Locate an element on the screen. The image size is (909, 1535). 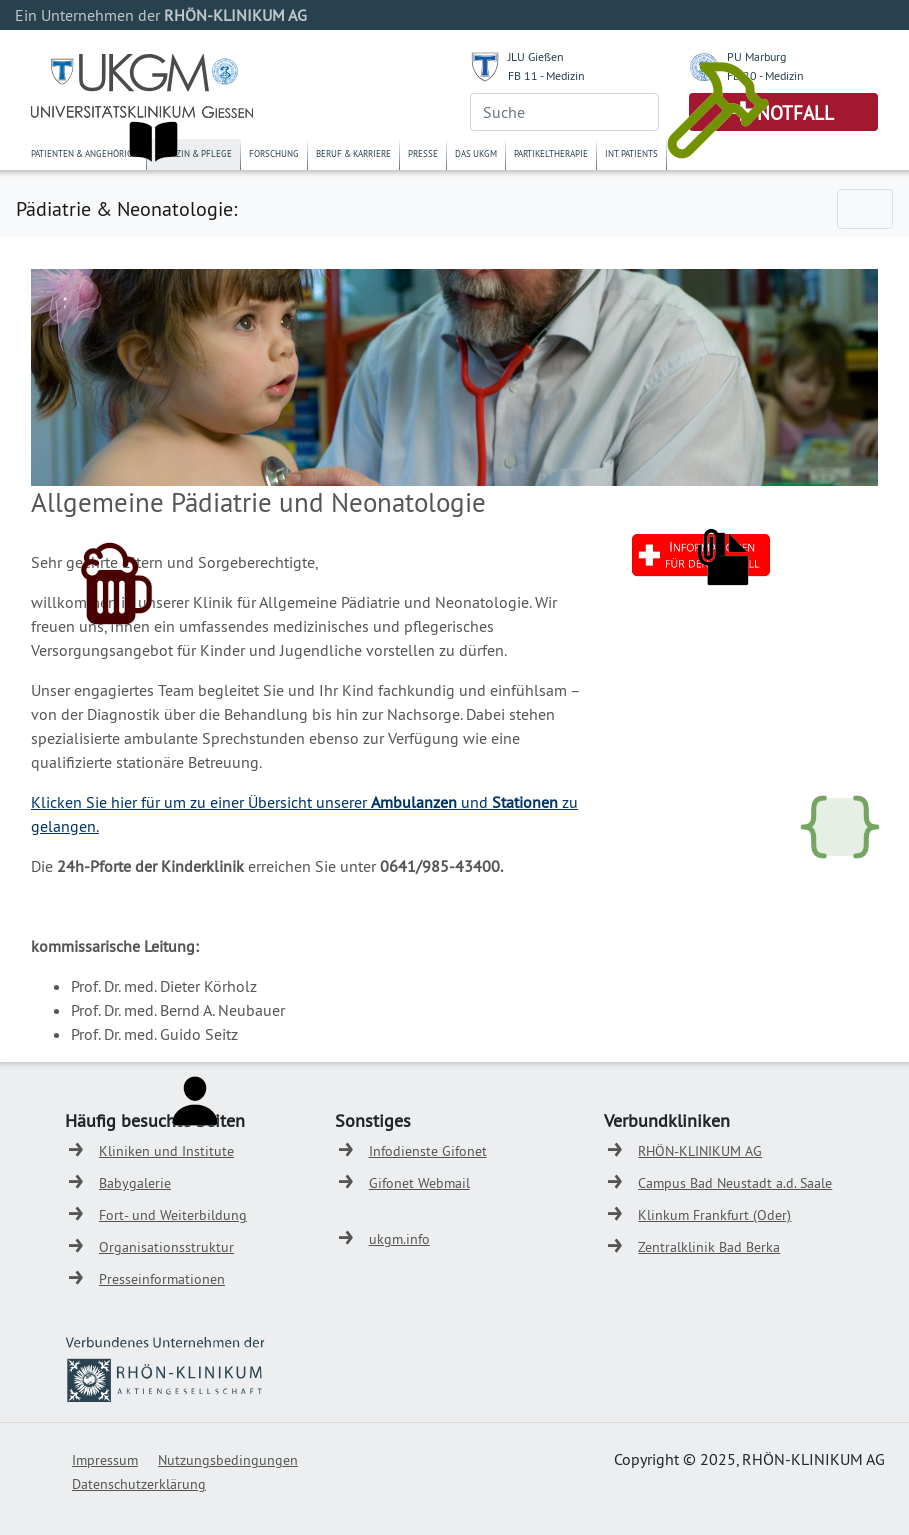
access tools or settings is located at coordinates (718, 108).